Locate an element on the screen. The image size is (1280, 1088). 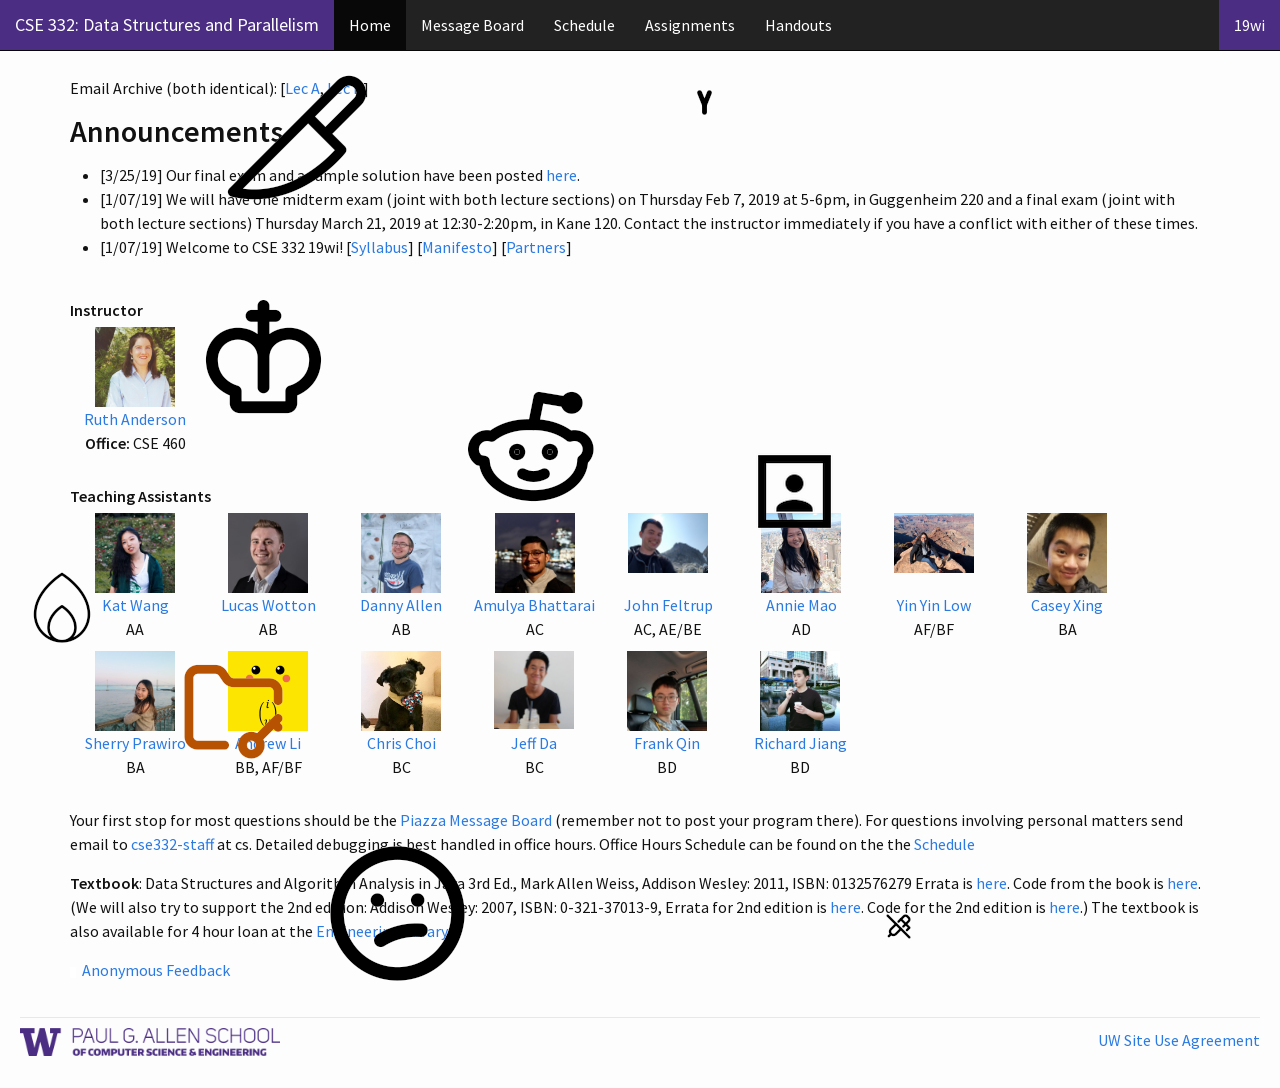
switch to portrait orientation mode is located at coordinates (794, 491).